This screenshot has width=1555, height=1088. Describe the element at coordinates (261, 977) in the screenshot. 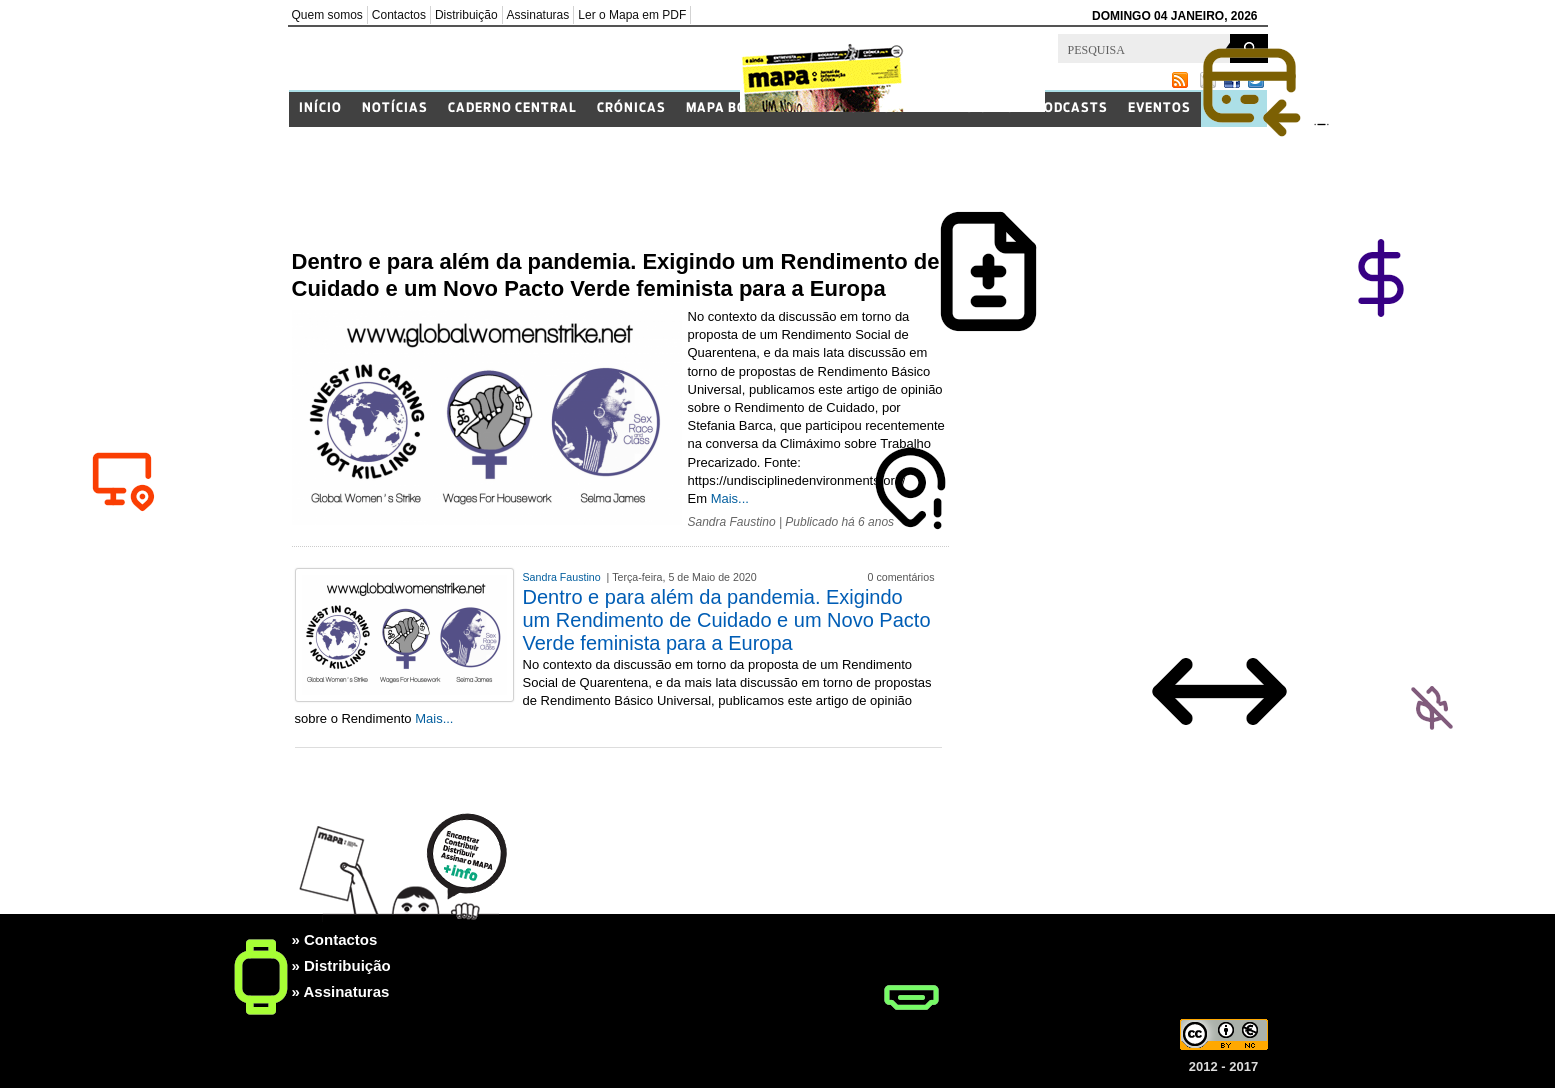

I see `access smartwatch settings` at that location.